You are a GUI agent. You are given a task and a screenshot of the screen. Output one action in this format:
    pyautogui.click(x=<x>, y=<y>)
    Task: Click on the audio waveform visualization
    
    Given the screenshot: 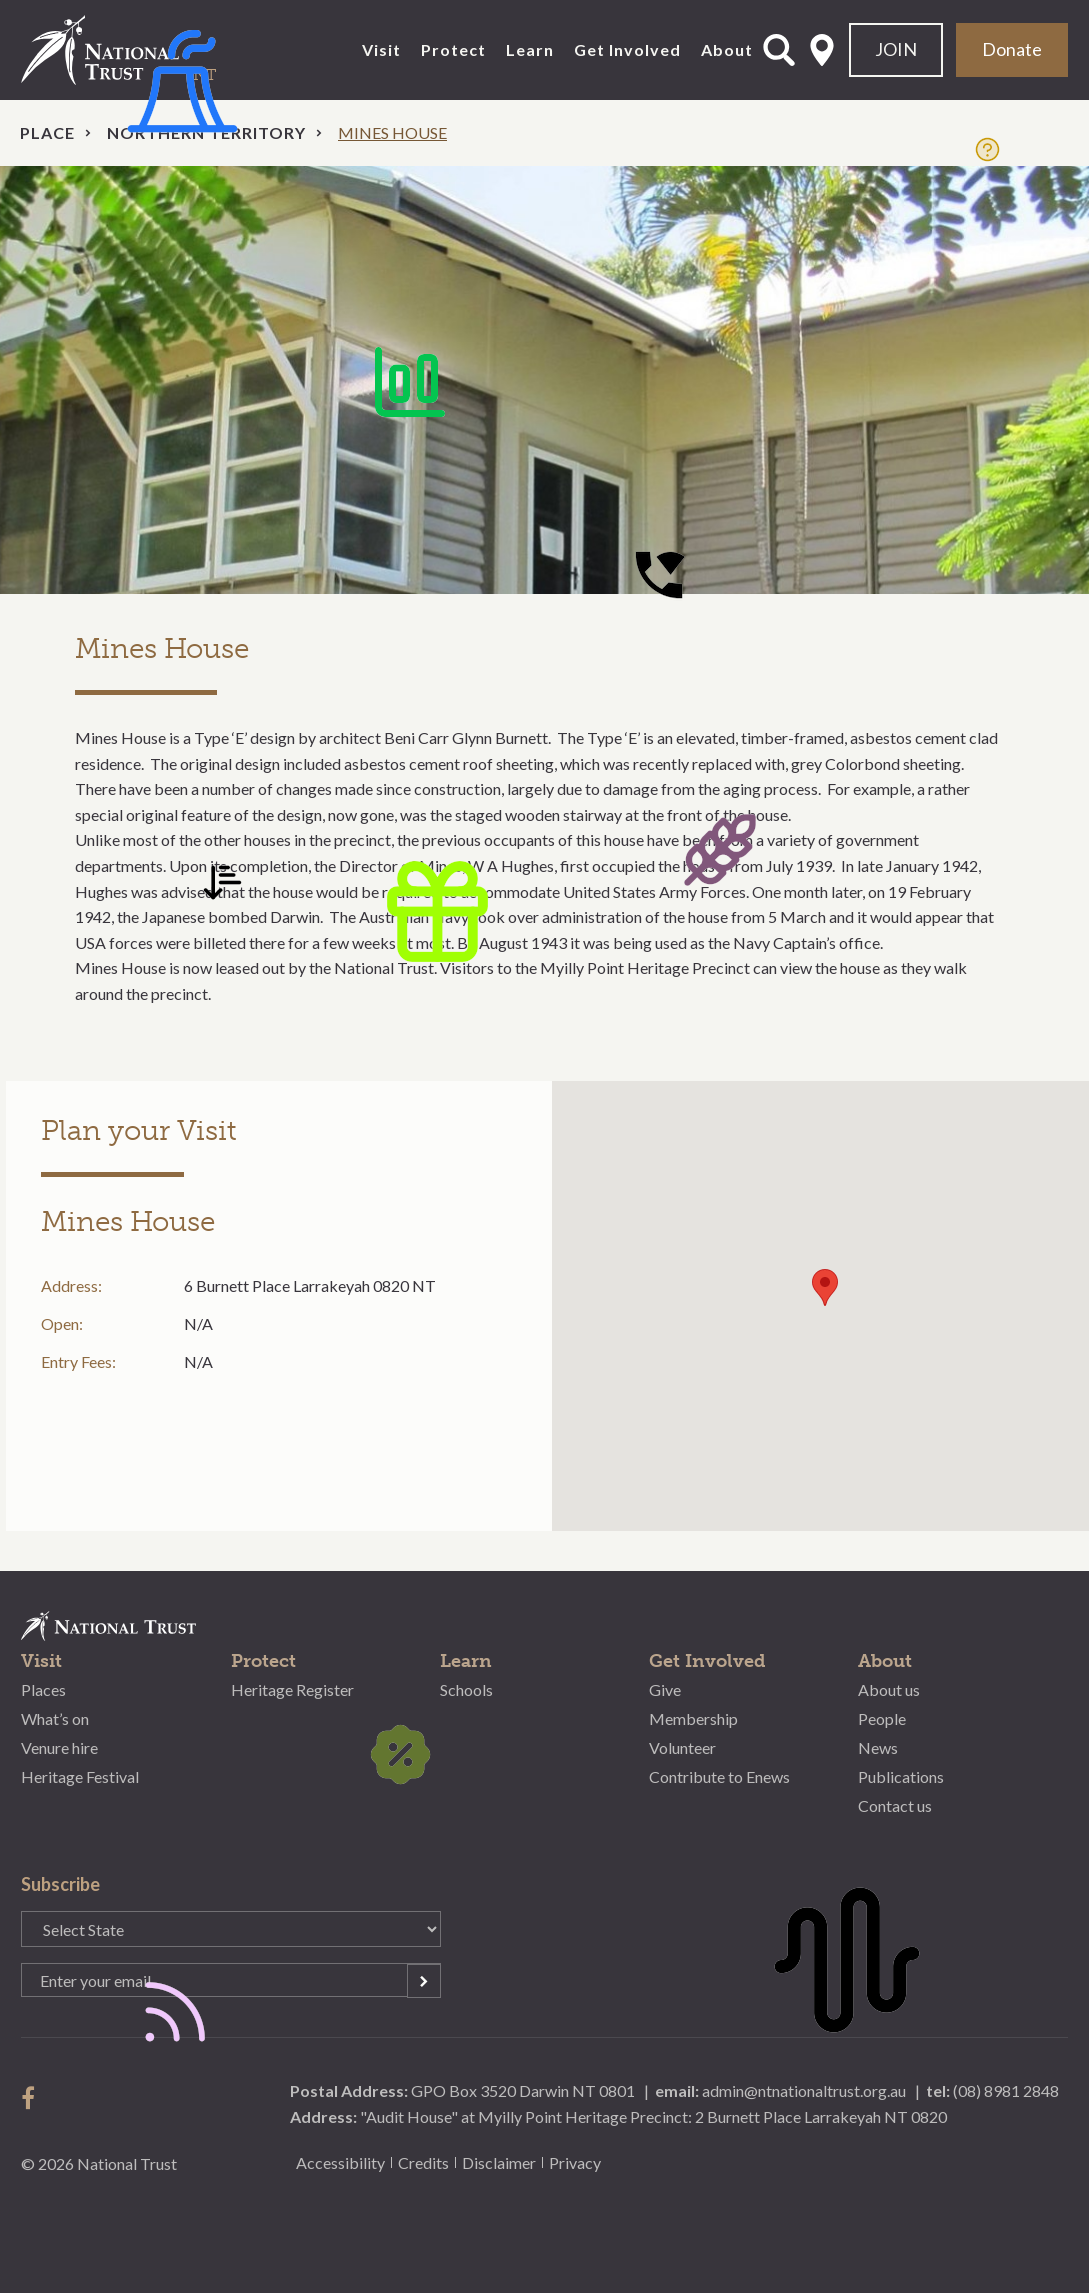 What is the action you would take?
    pyautogui.click(x=847, y=1960)
    